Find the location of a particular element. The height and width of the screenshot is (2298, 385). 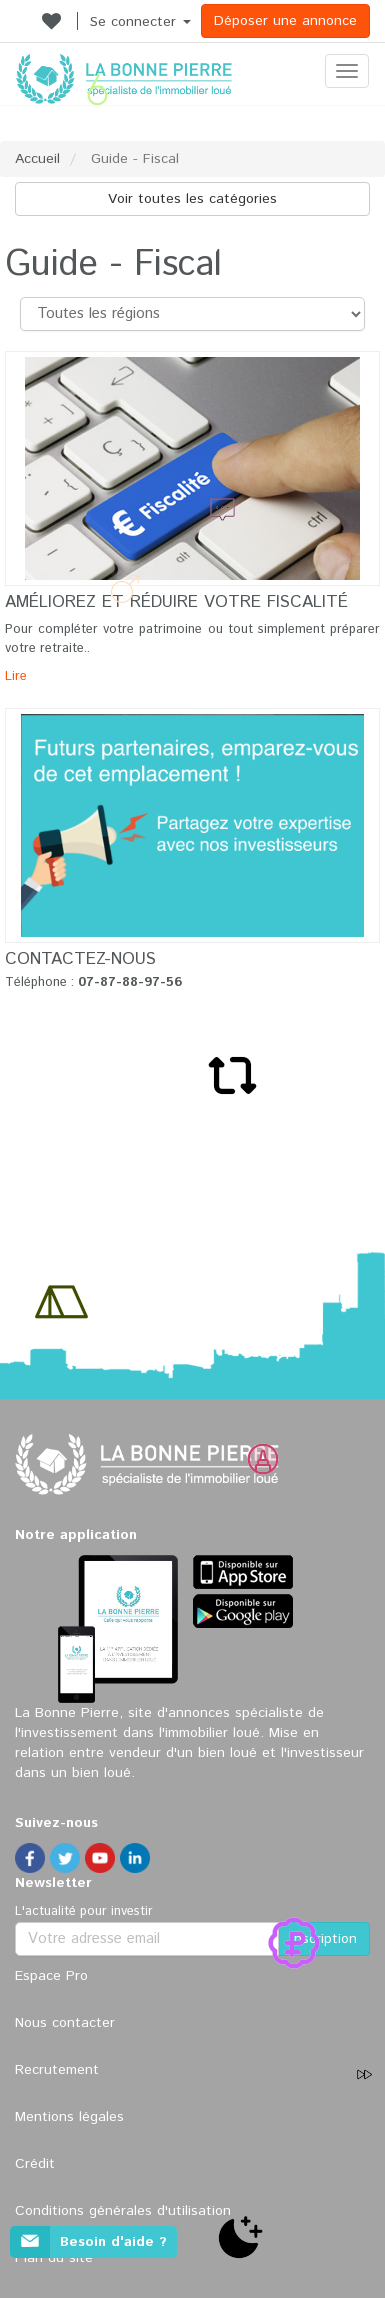

open chat or messaging is located at coordinates (222, 508).